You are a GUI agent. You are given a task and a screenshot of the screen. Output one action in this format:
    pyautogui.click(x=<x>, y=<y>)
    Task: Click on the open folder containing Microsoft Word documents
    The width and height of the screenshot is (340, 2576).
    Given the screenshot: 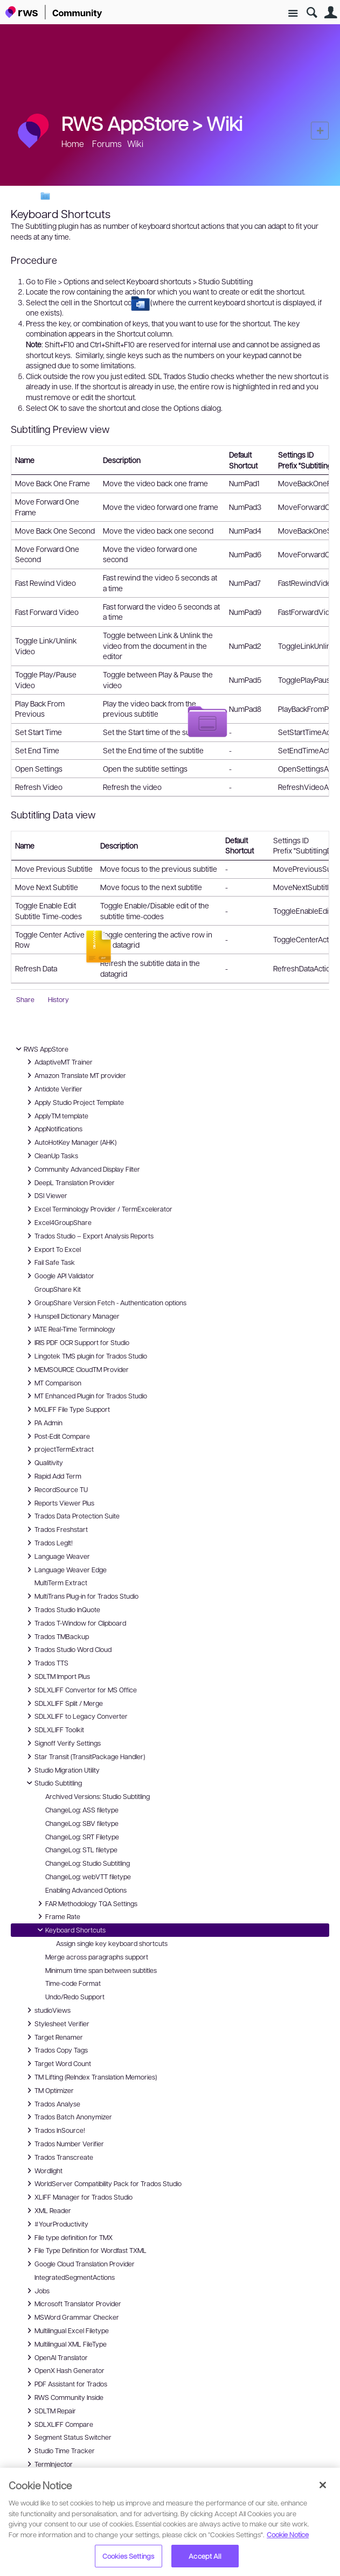 What is the action you would take?
    pyautogui.click(x=140, y=304)
    